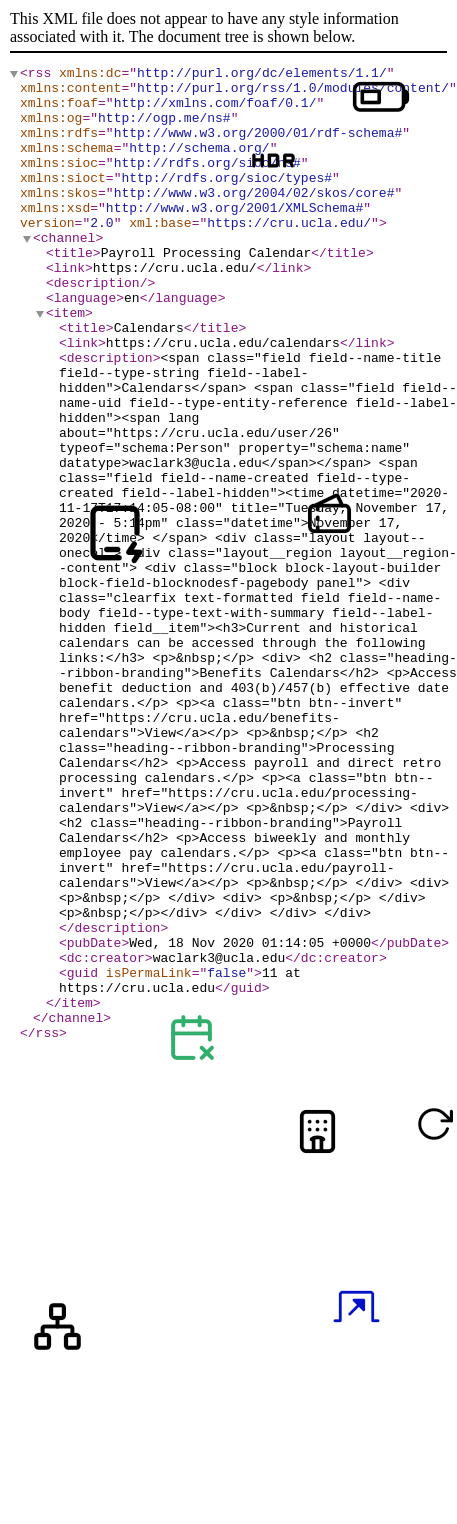 The image size is (457, 1524). Describe the element at coordinates (381, 95) in the screenshot. I see `indicates battery at 50% charge level` at that location.